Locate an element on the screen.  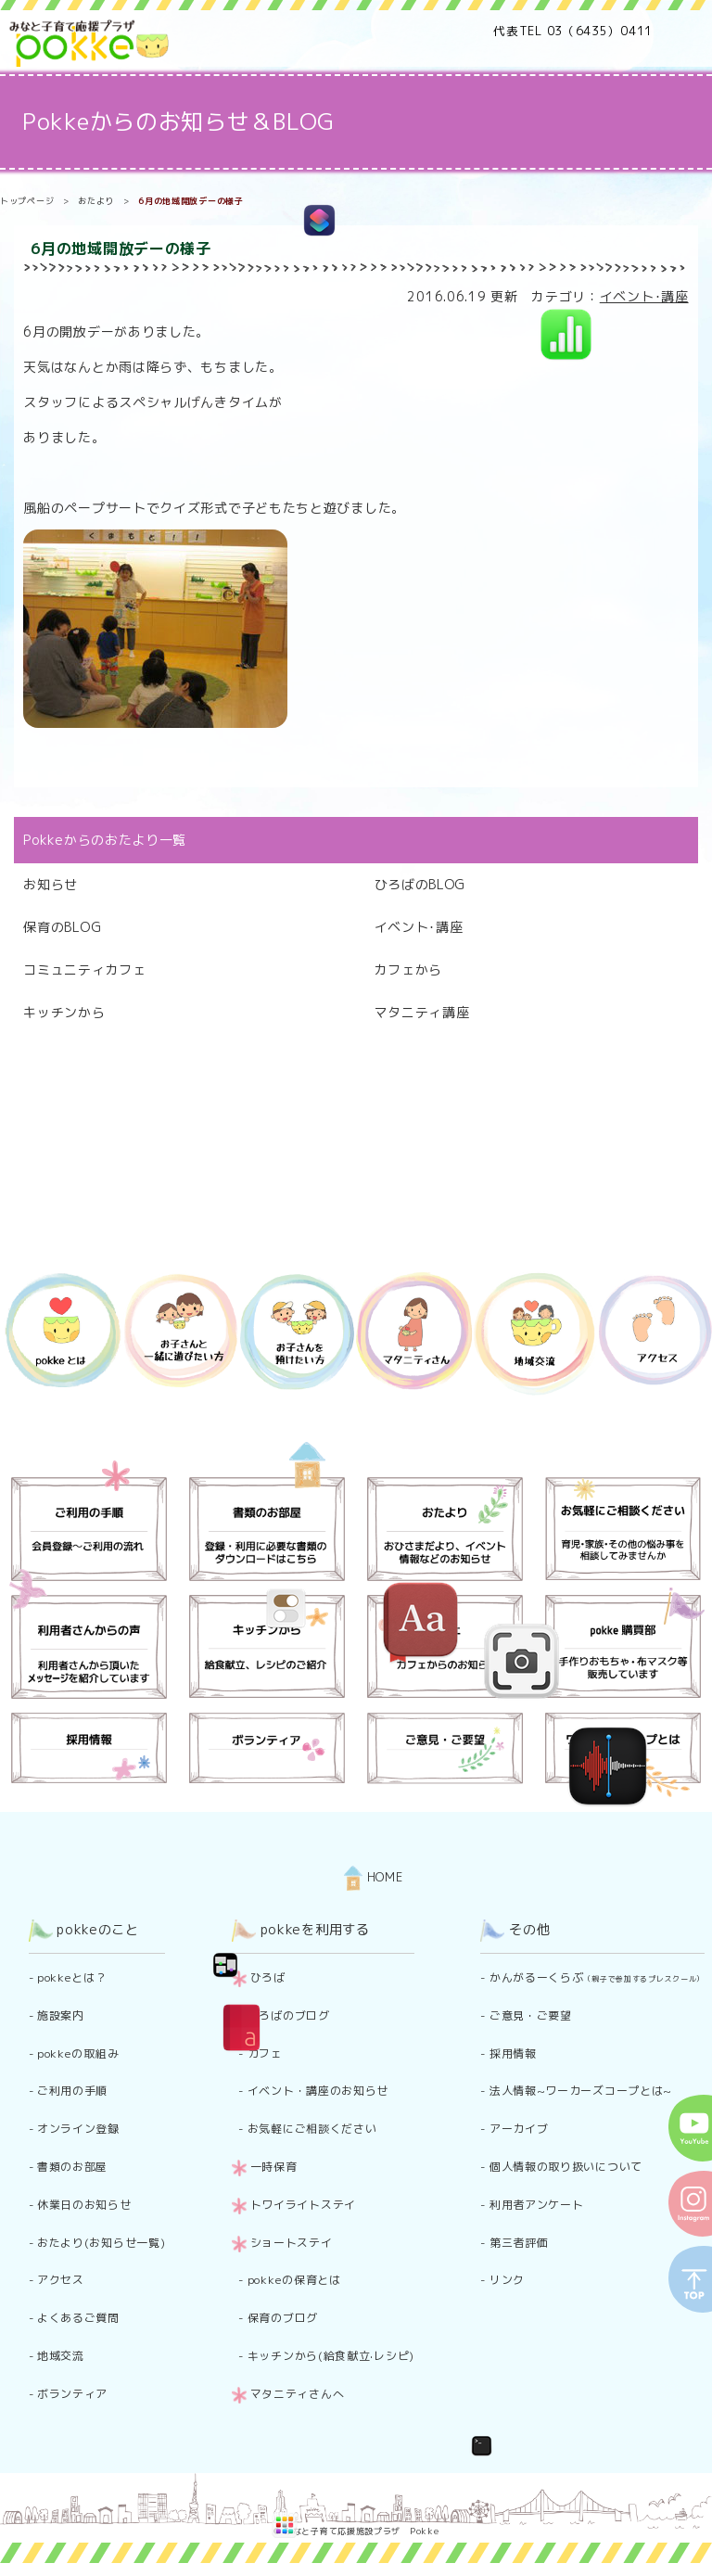
open the screenshot app is located at coordinates (521, 1661).